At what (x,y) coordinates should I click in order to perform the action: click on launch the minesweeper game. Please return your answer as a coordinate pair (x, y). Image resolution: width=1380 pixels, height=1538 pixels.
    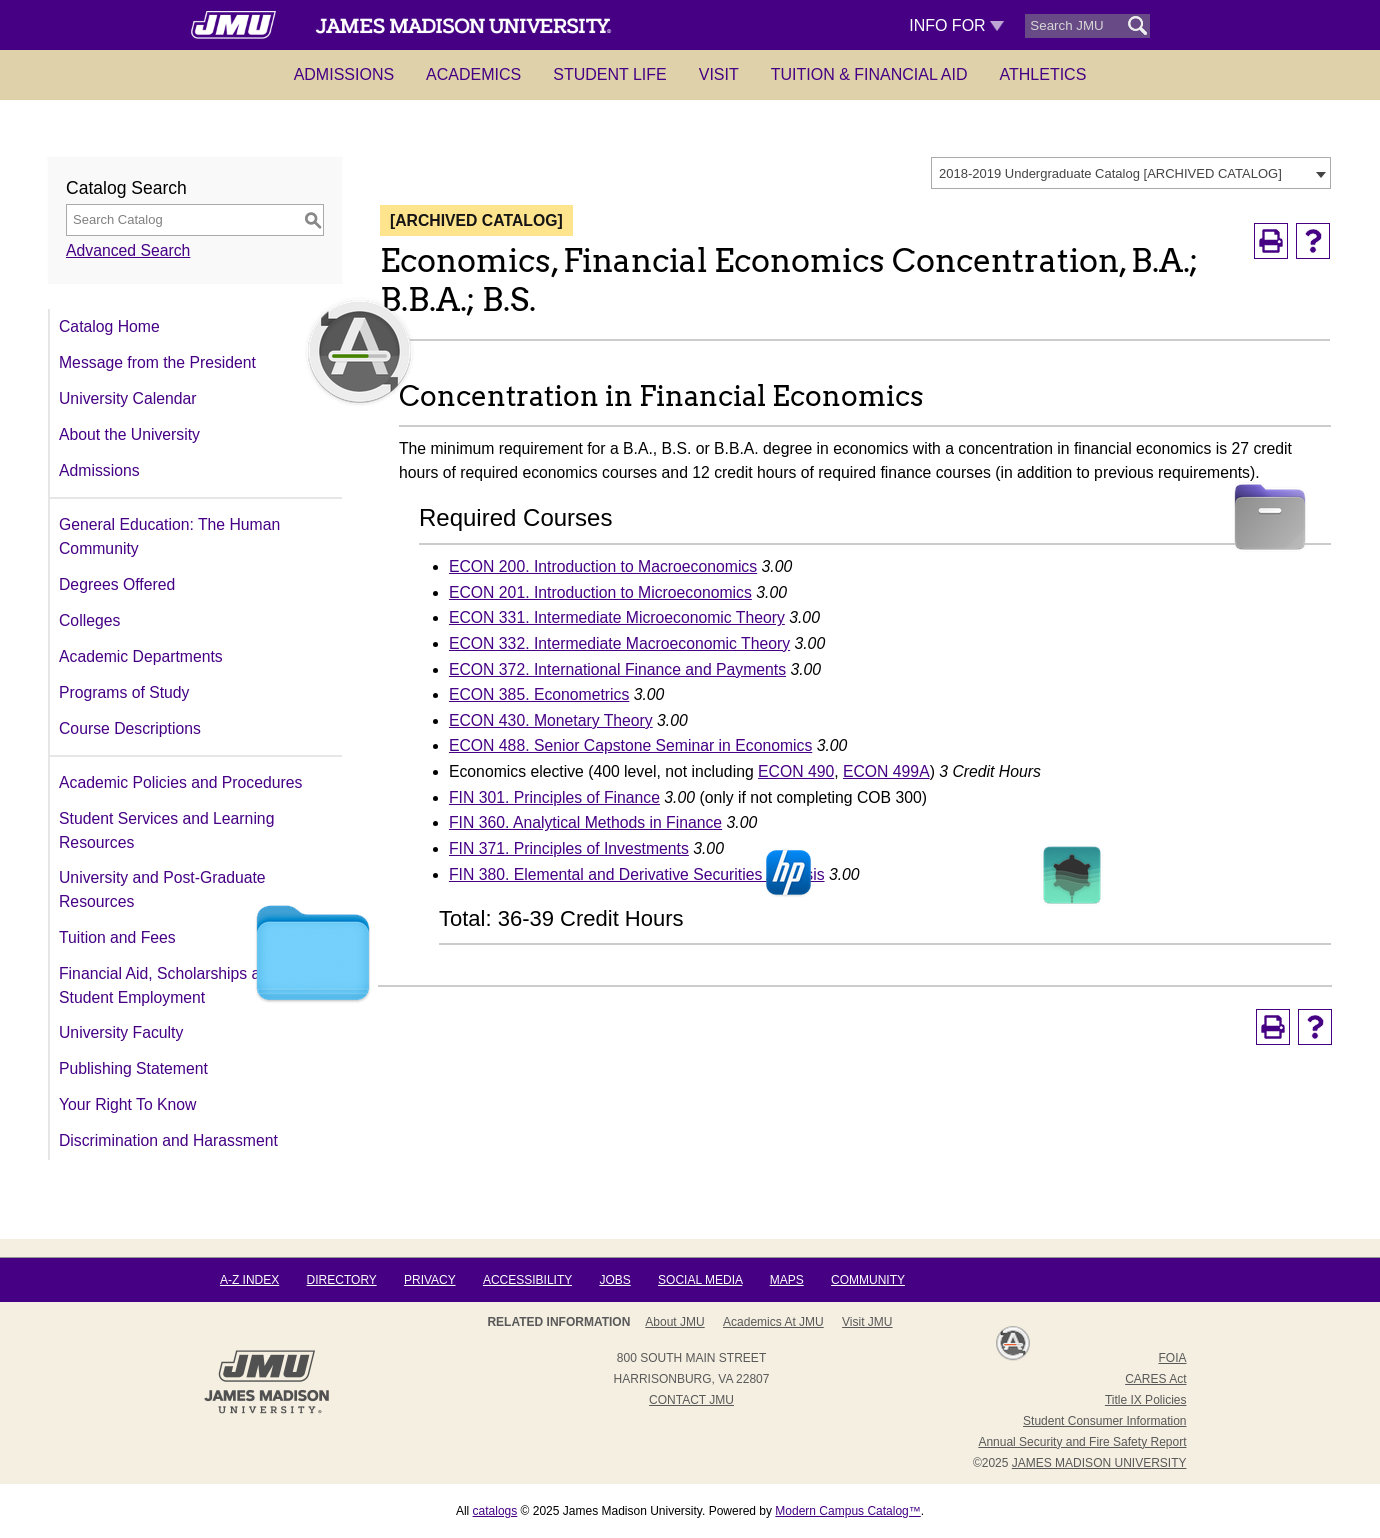
    Looking at the image, I should click on (1072, 875).